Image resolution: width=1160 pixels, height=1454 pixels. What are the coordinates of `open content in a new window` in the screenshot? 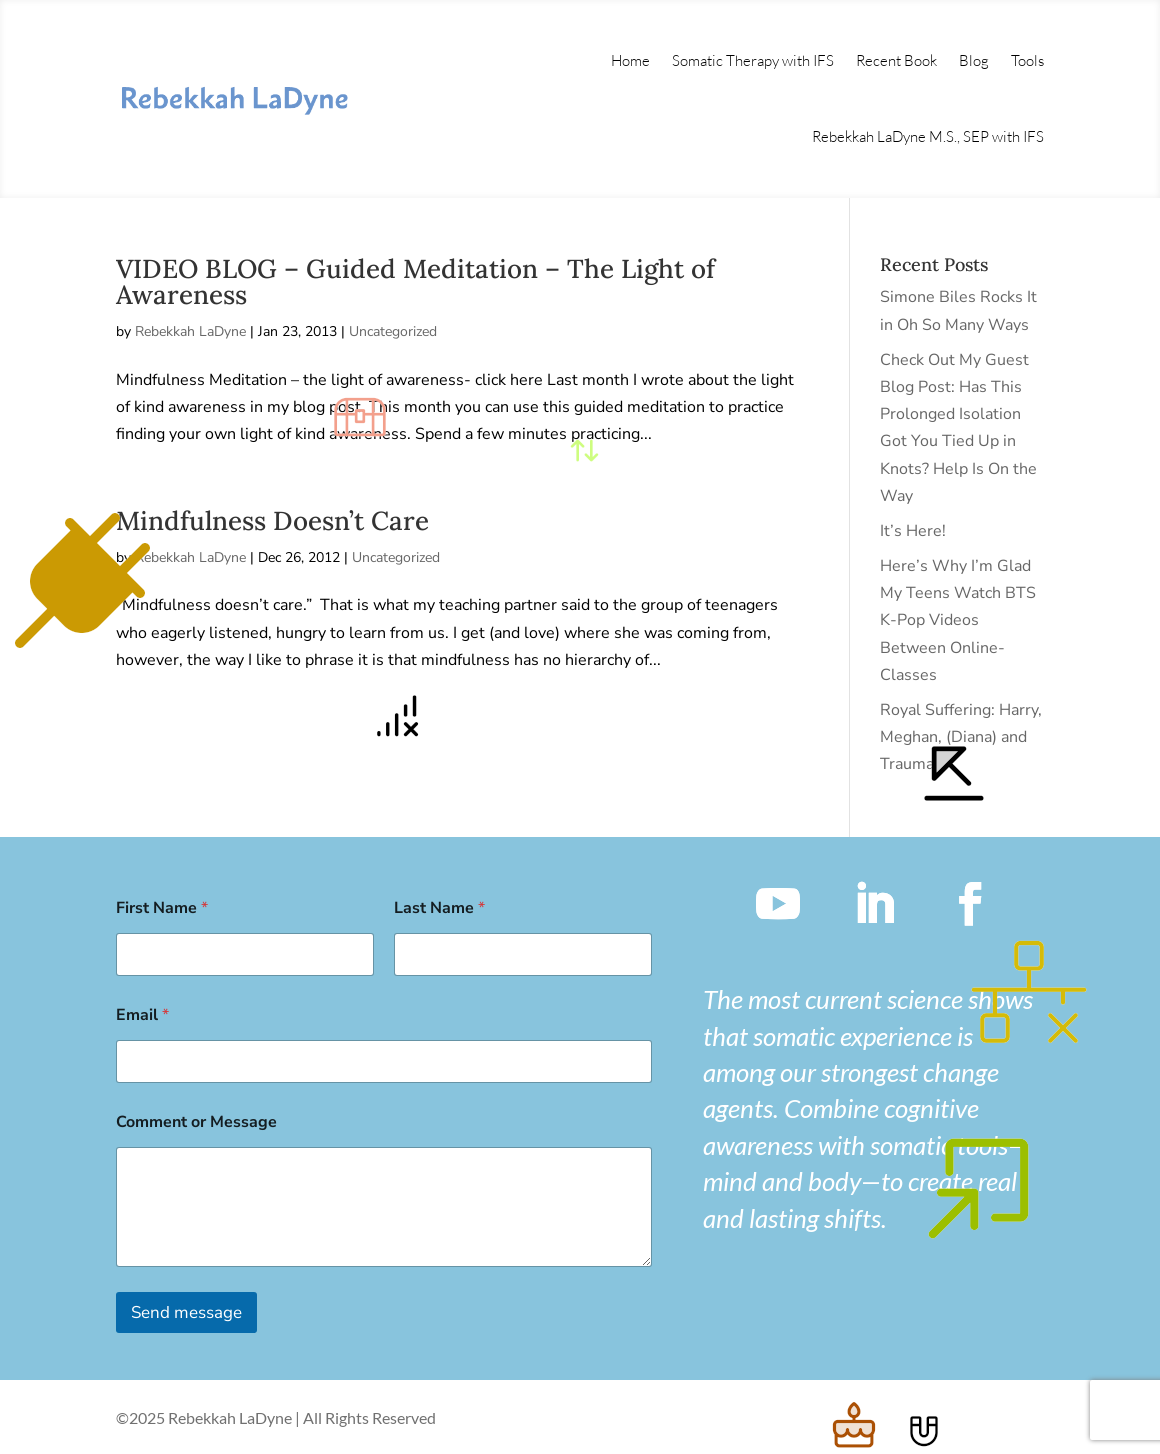 It's located at (978, 1188).